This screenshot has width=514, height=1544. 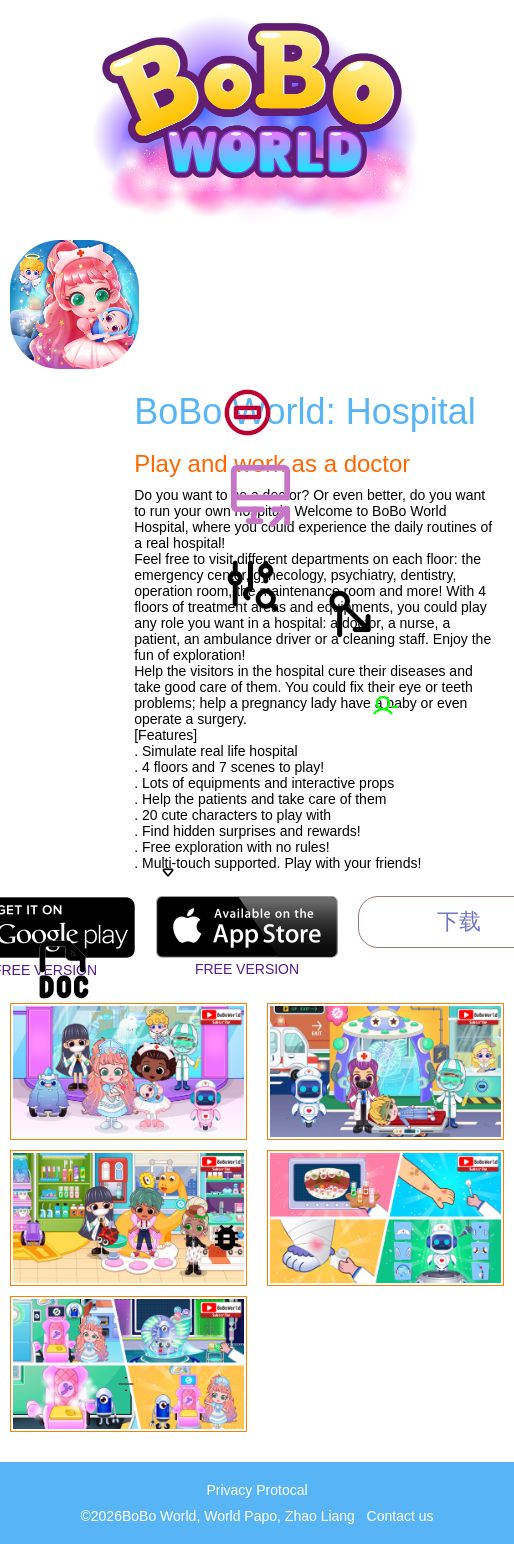 What do you see at coordinates (260, 494) in the screenshot?
I see `share content from your desktop computer` at bounding box center [260, 494].